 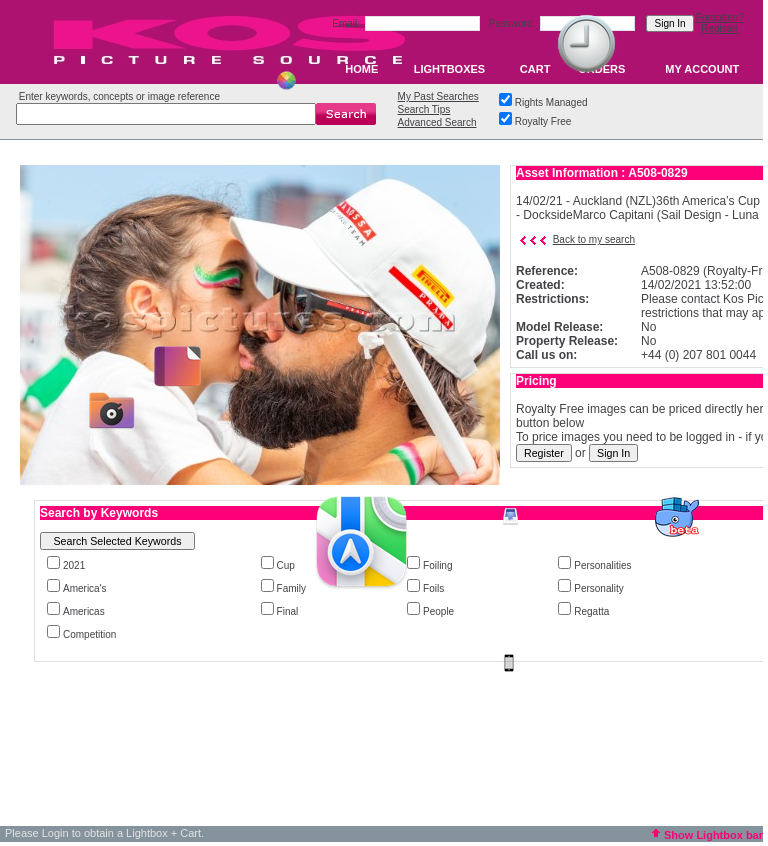 What do you see at coordinates (286, 80) in the screenshot?
I see `open color settings panel` at bounding box center [286, 80].